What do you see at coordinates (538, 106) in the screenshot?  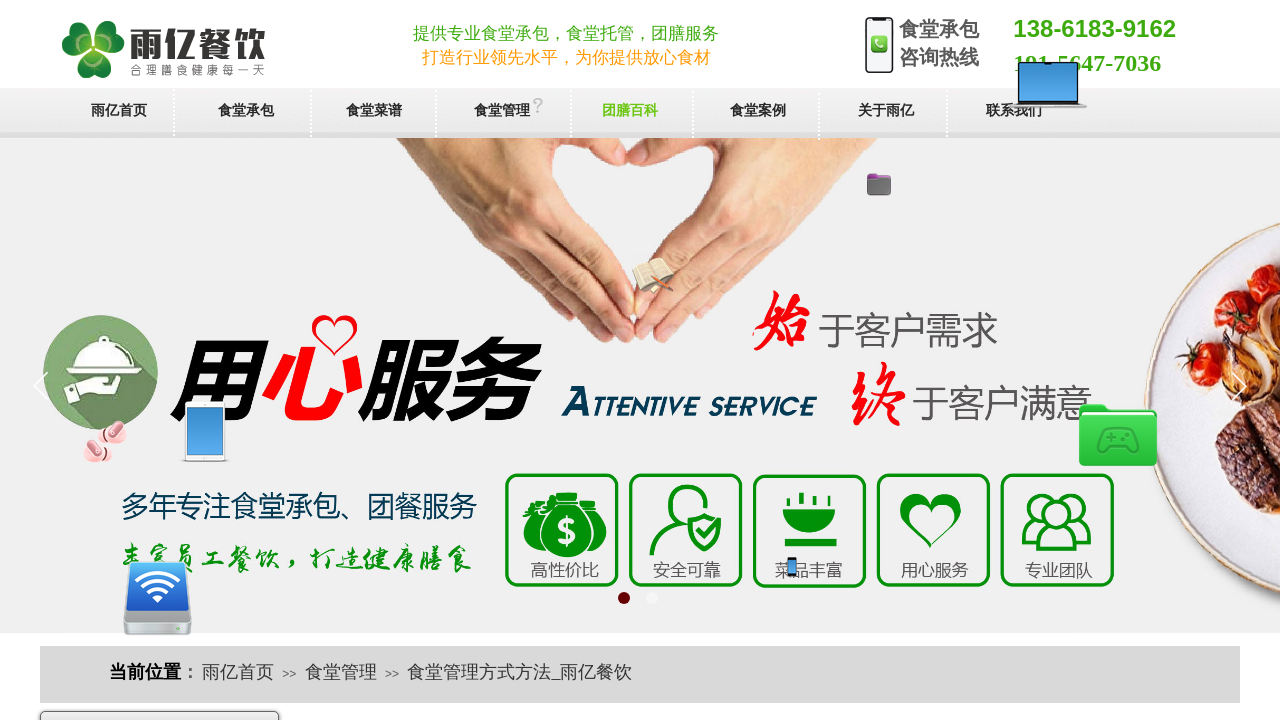 I see `indicates an unknown or unrecognized file type` at bounding box center [538, 106].